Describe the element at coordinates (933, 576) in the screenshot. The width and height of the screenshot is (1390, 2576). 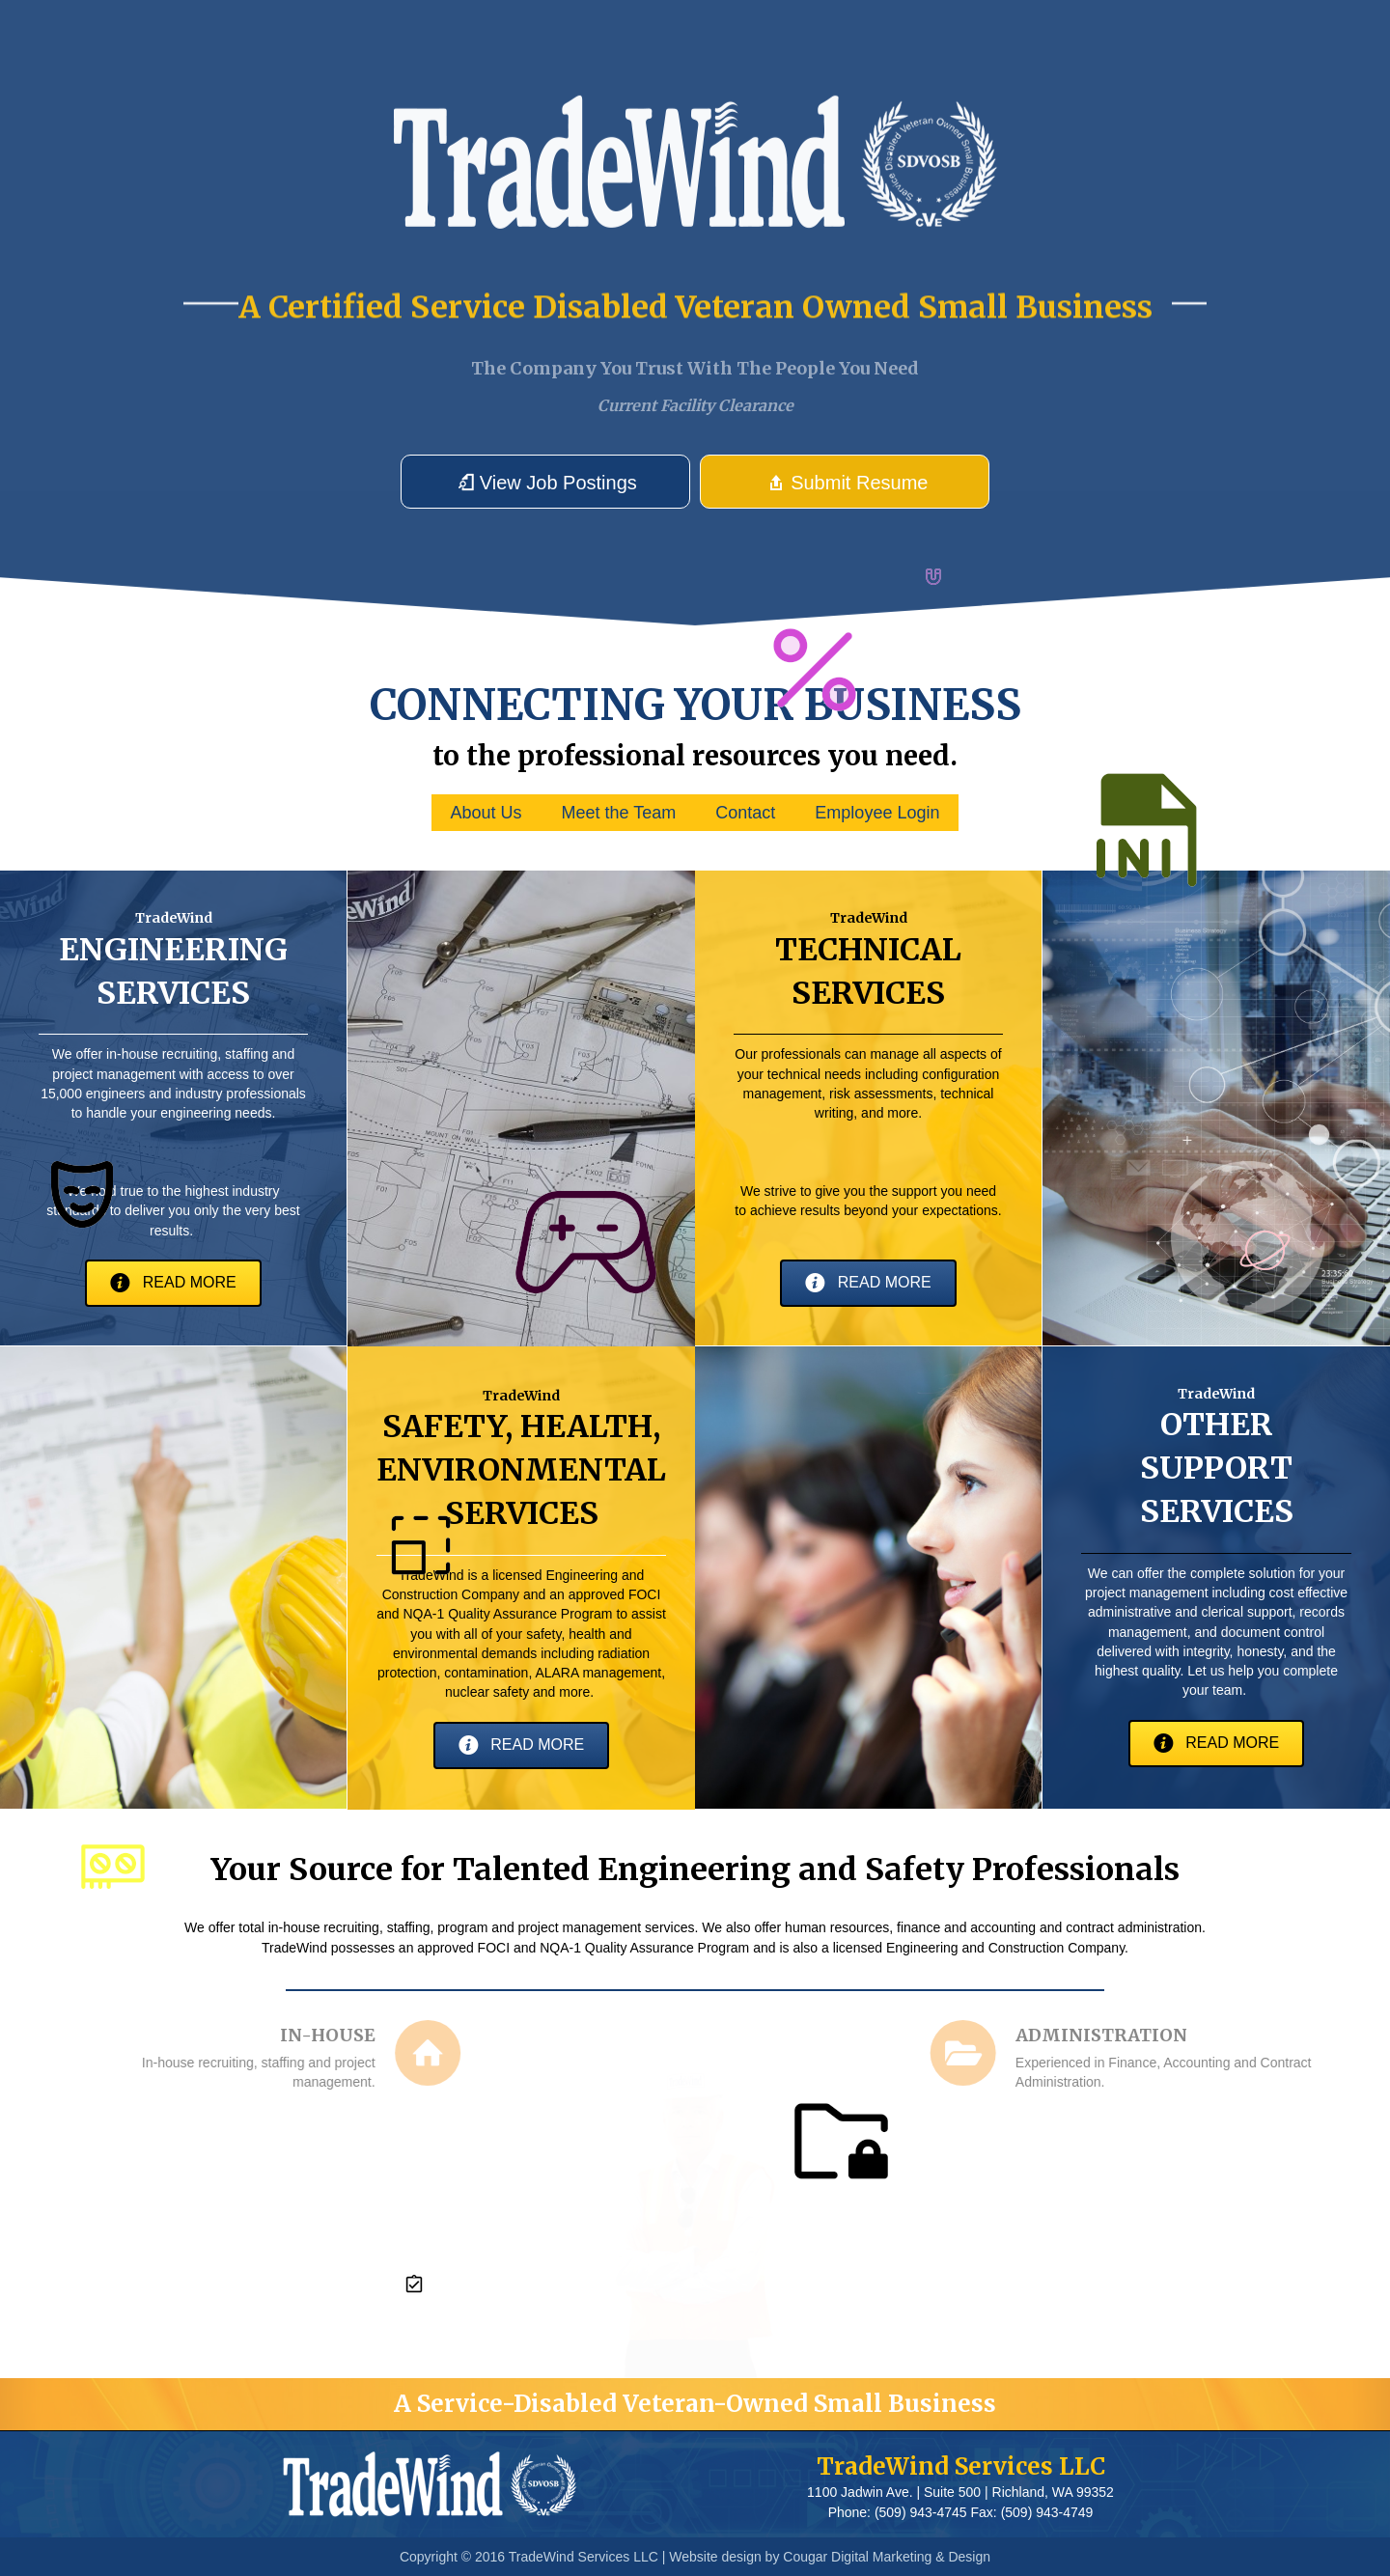
I see `activate magnetic snap or alignment tool` at that location.